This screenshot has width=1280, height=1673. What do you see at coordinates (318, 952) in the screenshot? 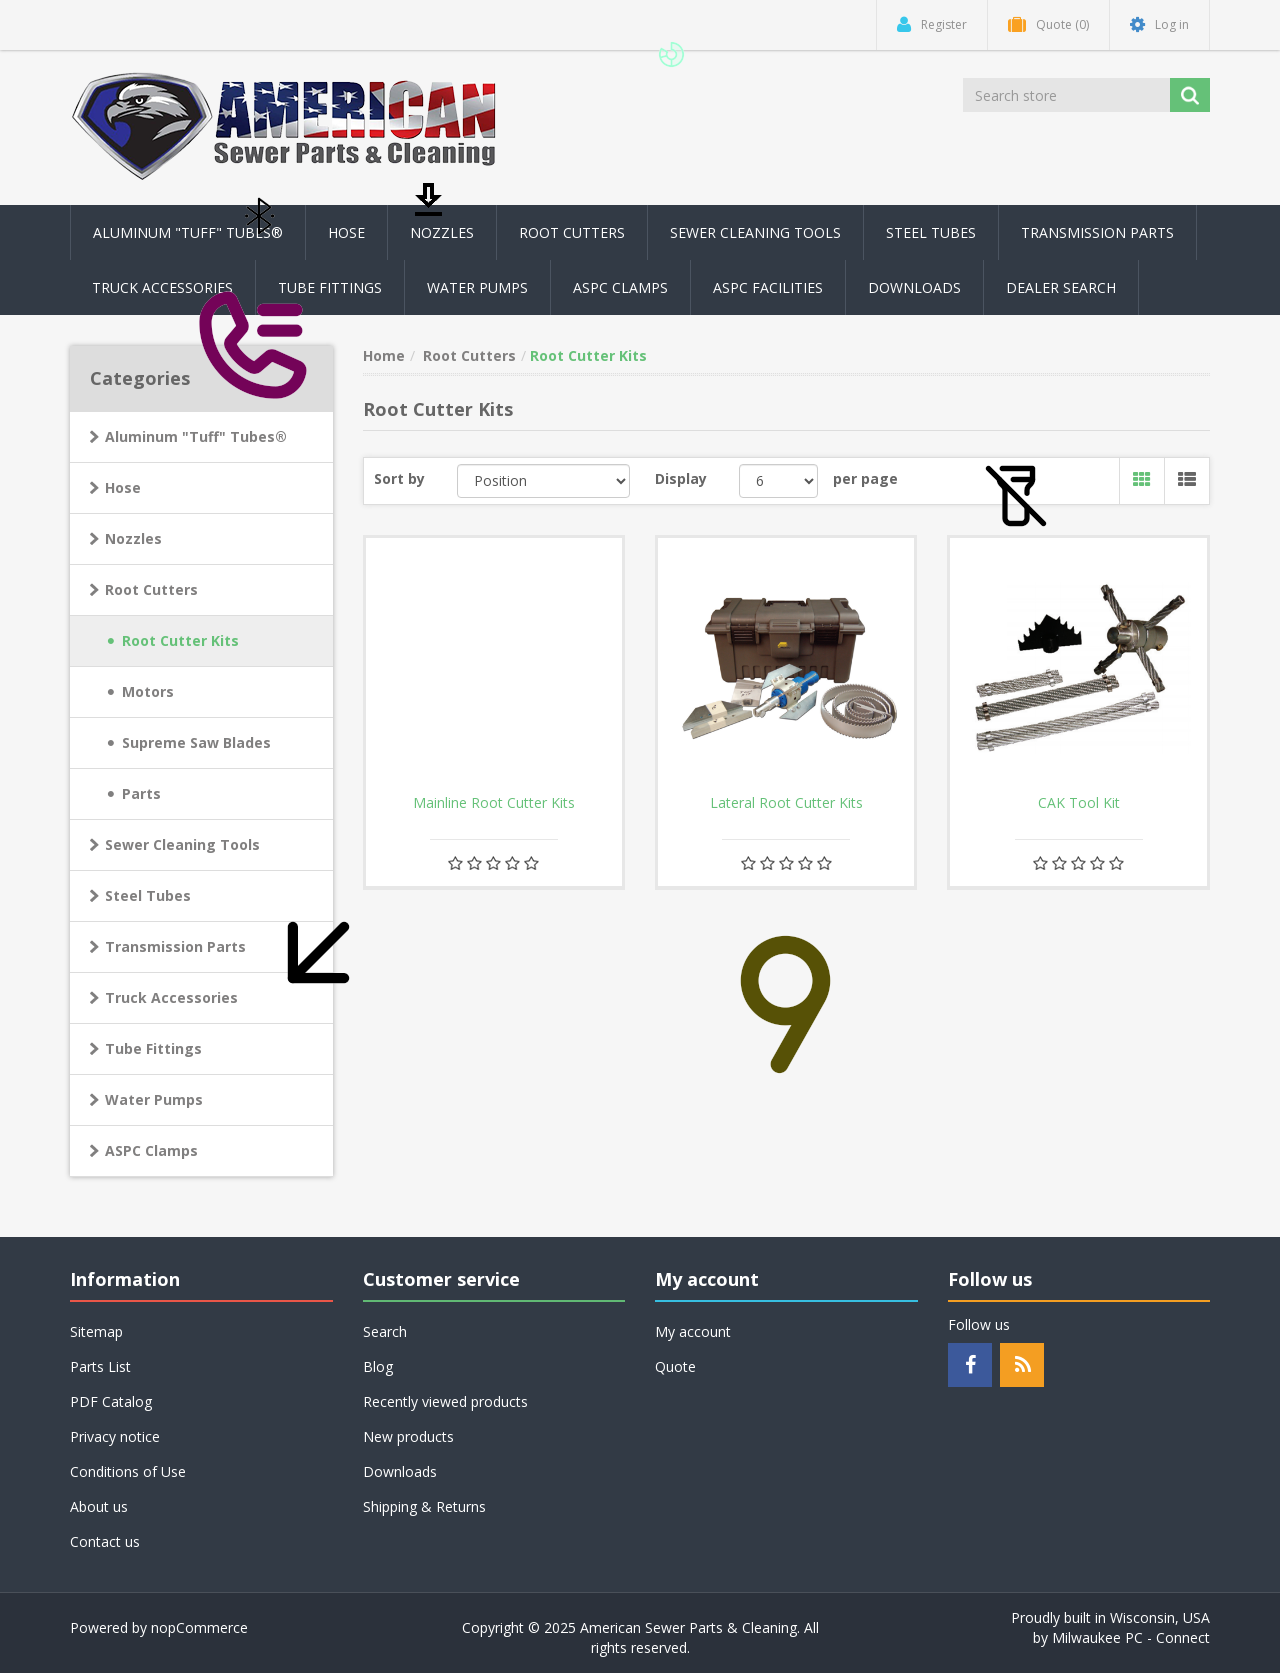
I see `navigate to the bottom-left corner` at bounding box center [318, 952].